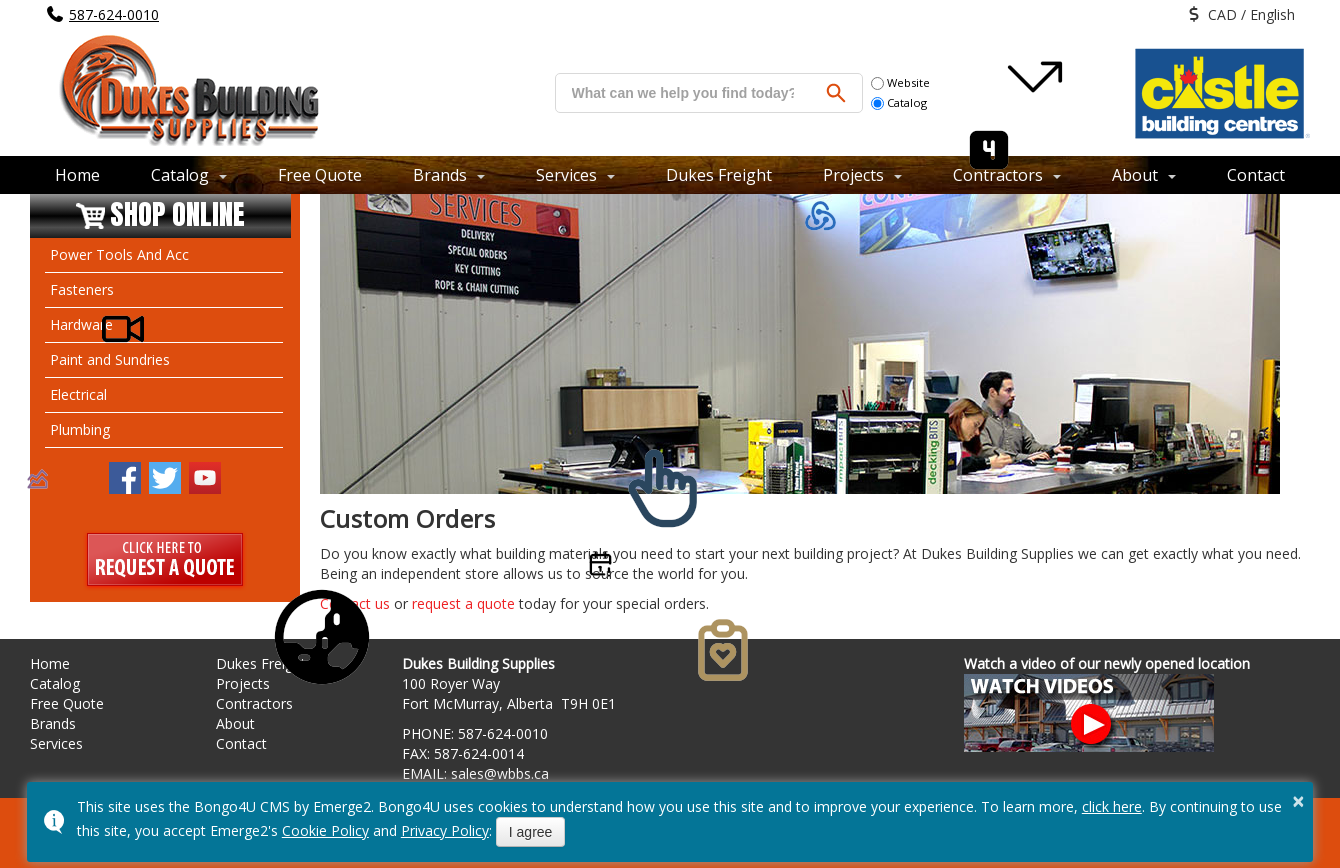 The image size is (1340, 868). I want to click on calendar event requiring attention, so click(600, 563).